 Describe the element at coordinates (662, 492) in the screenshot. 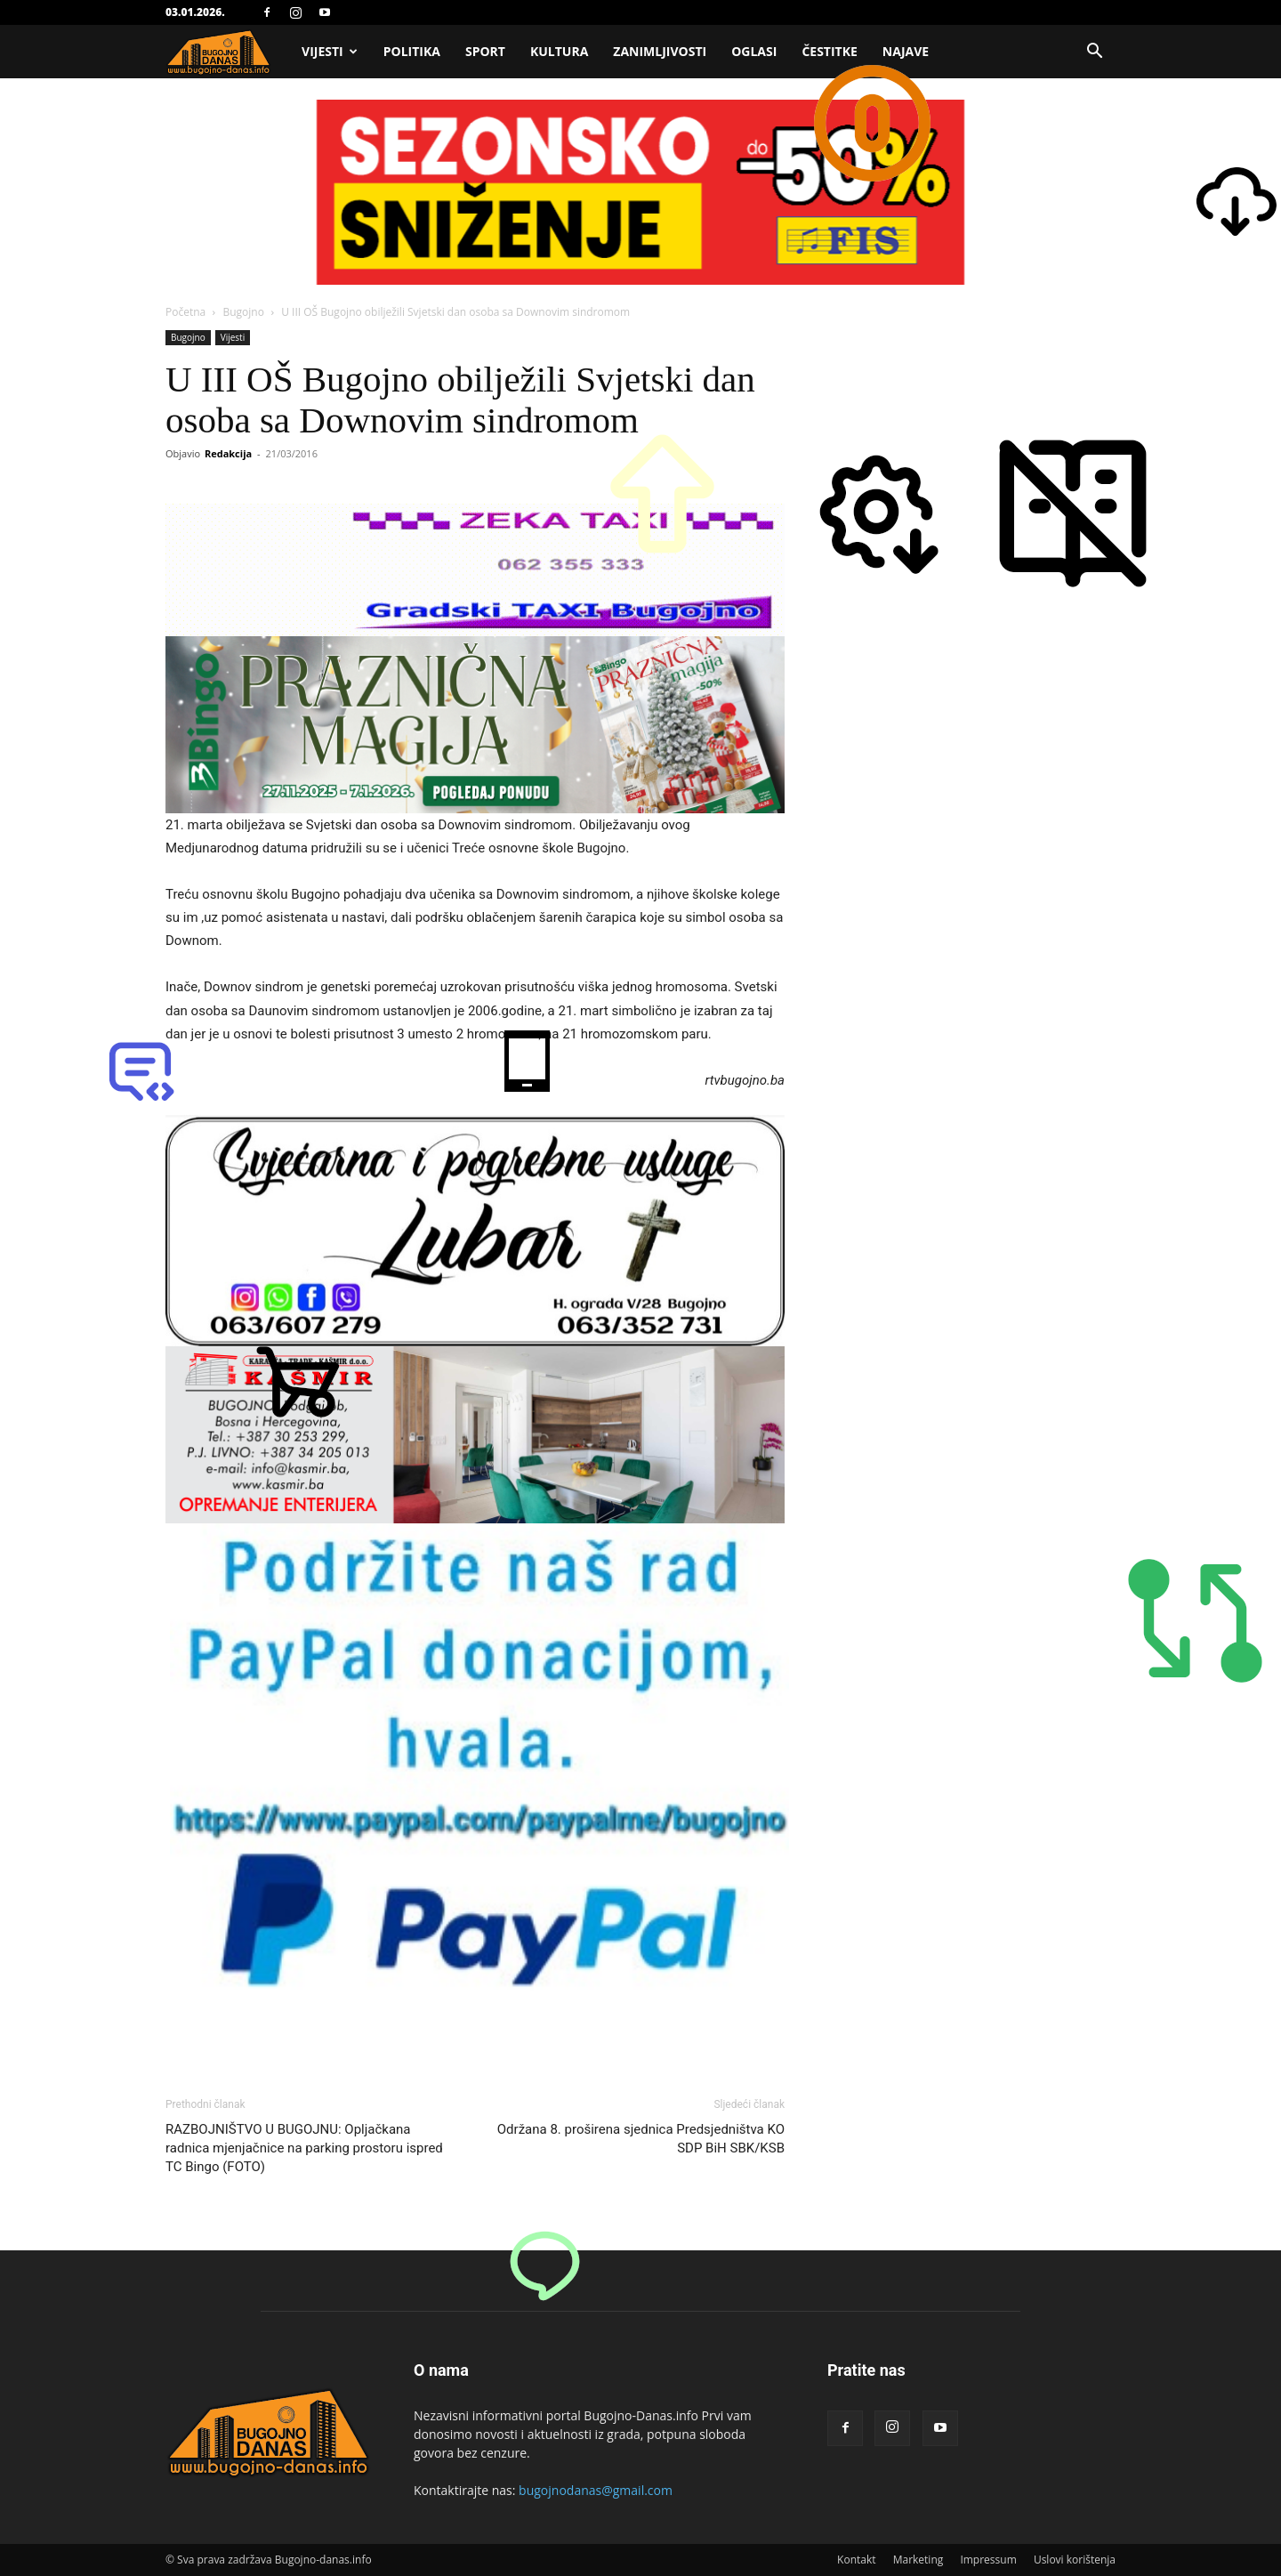

I see `upvote or like content` at that location.